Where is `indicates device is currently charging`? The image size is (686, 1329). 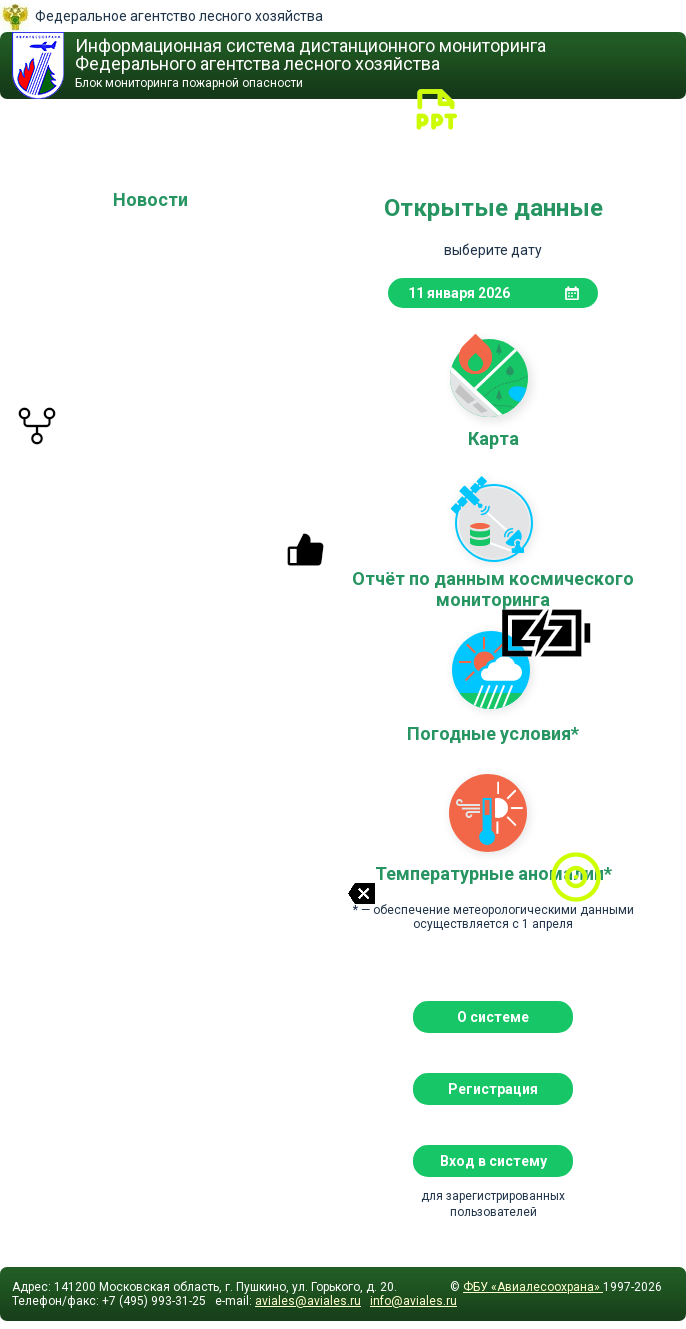 indicates device is currently charging is located at coordinates (546, 633).